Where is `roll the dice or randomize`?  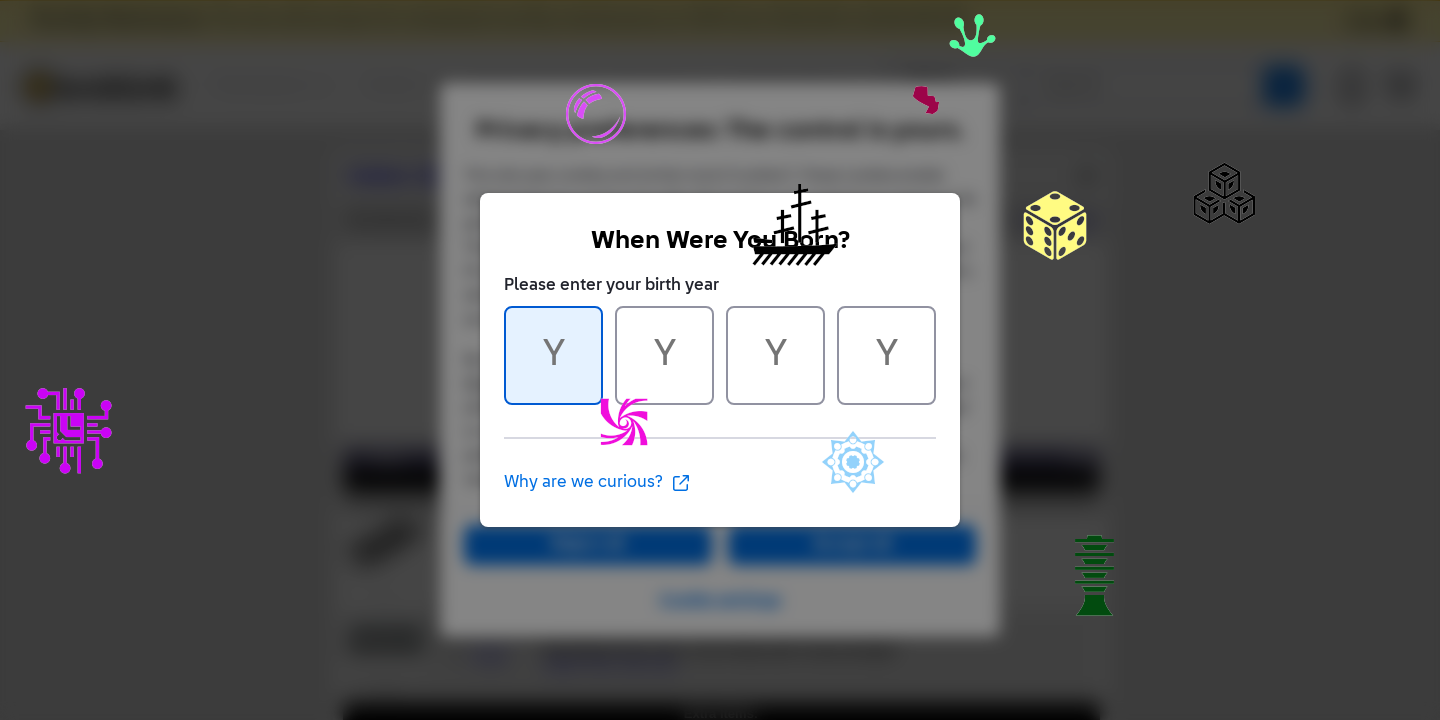 roll the dice or randomize is located at coordinates (1055, 226).